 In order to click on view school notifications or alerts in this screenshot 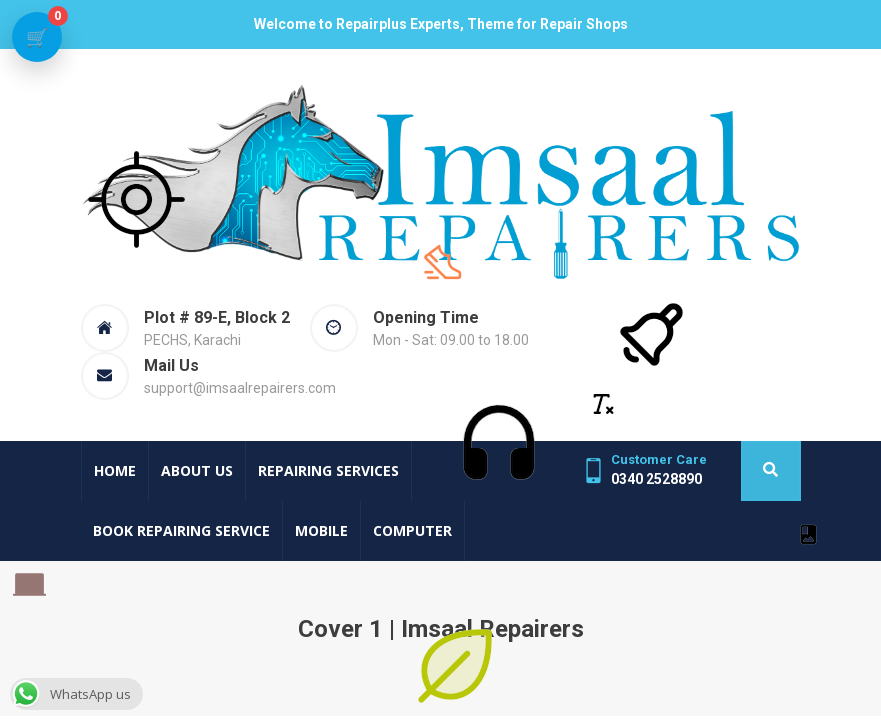, I will do `click(651, 334)`.